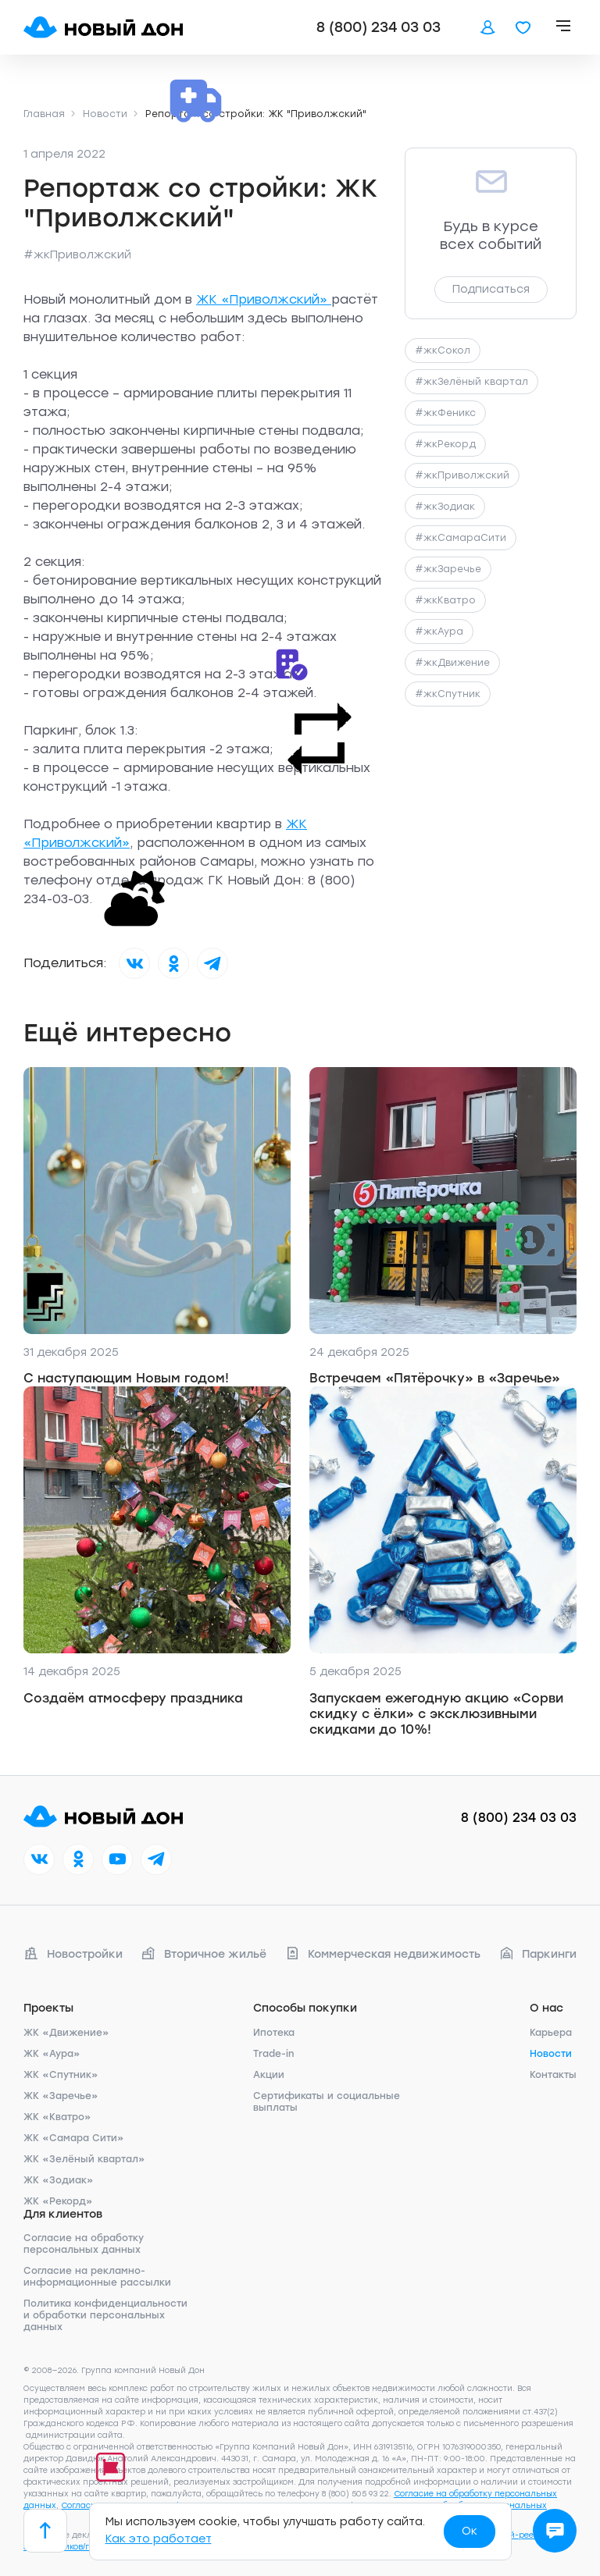 This screenshot has height=2576, width=600. What do you see at coordinates (530, 1240) in the screenshot?
I see `view payment or billing details` at bounding box center [530, 1240].